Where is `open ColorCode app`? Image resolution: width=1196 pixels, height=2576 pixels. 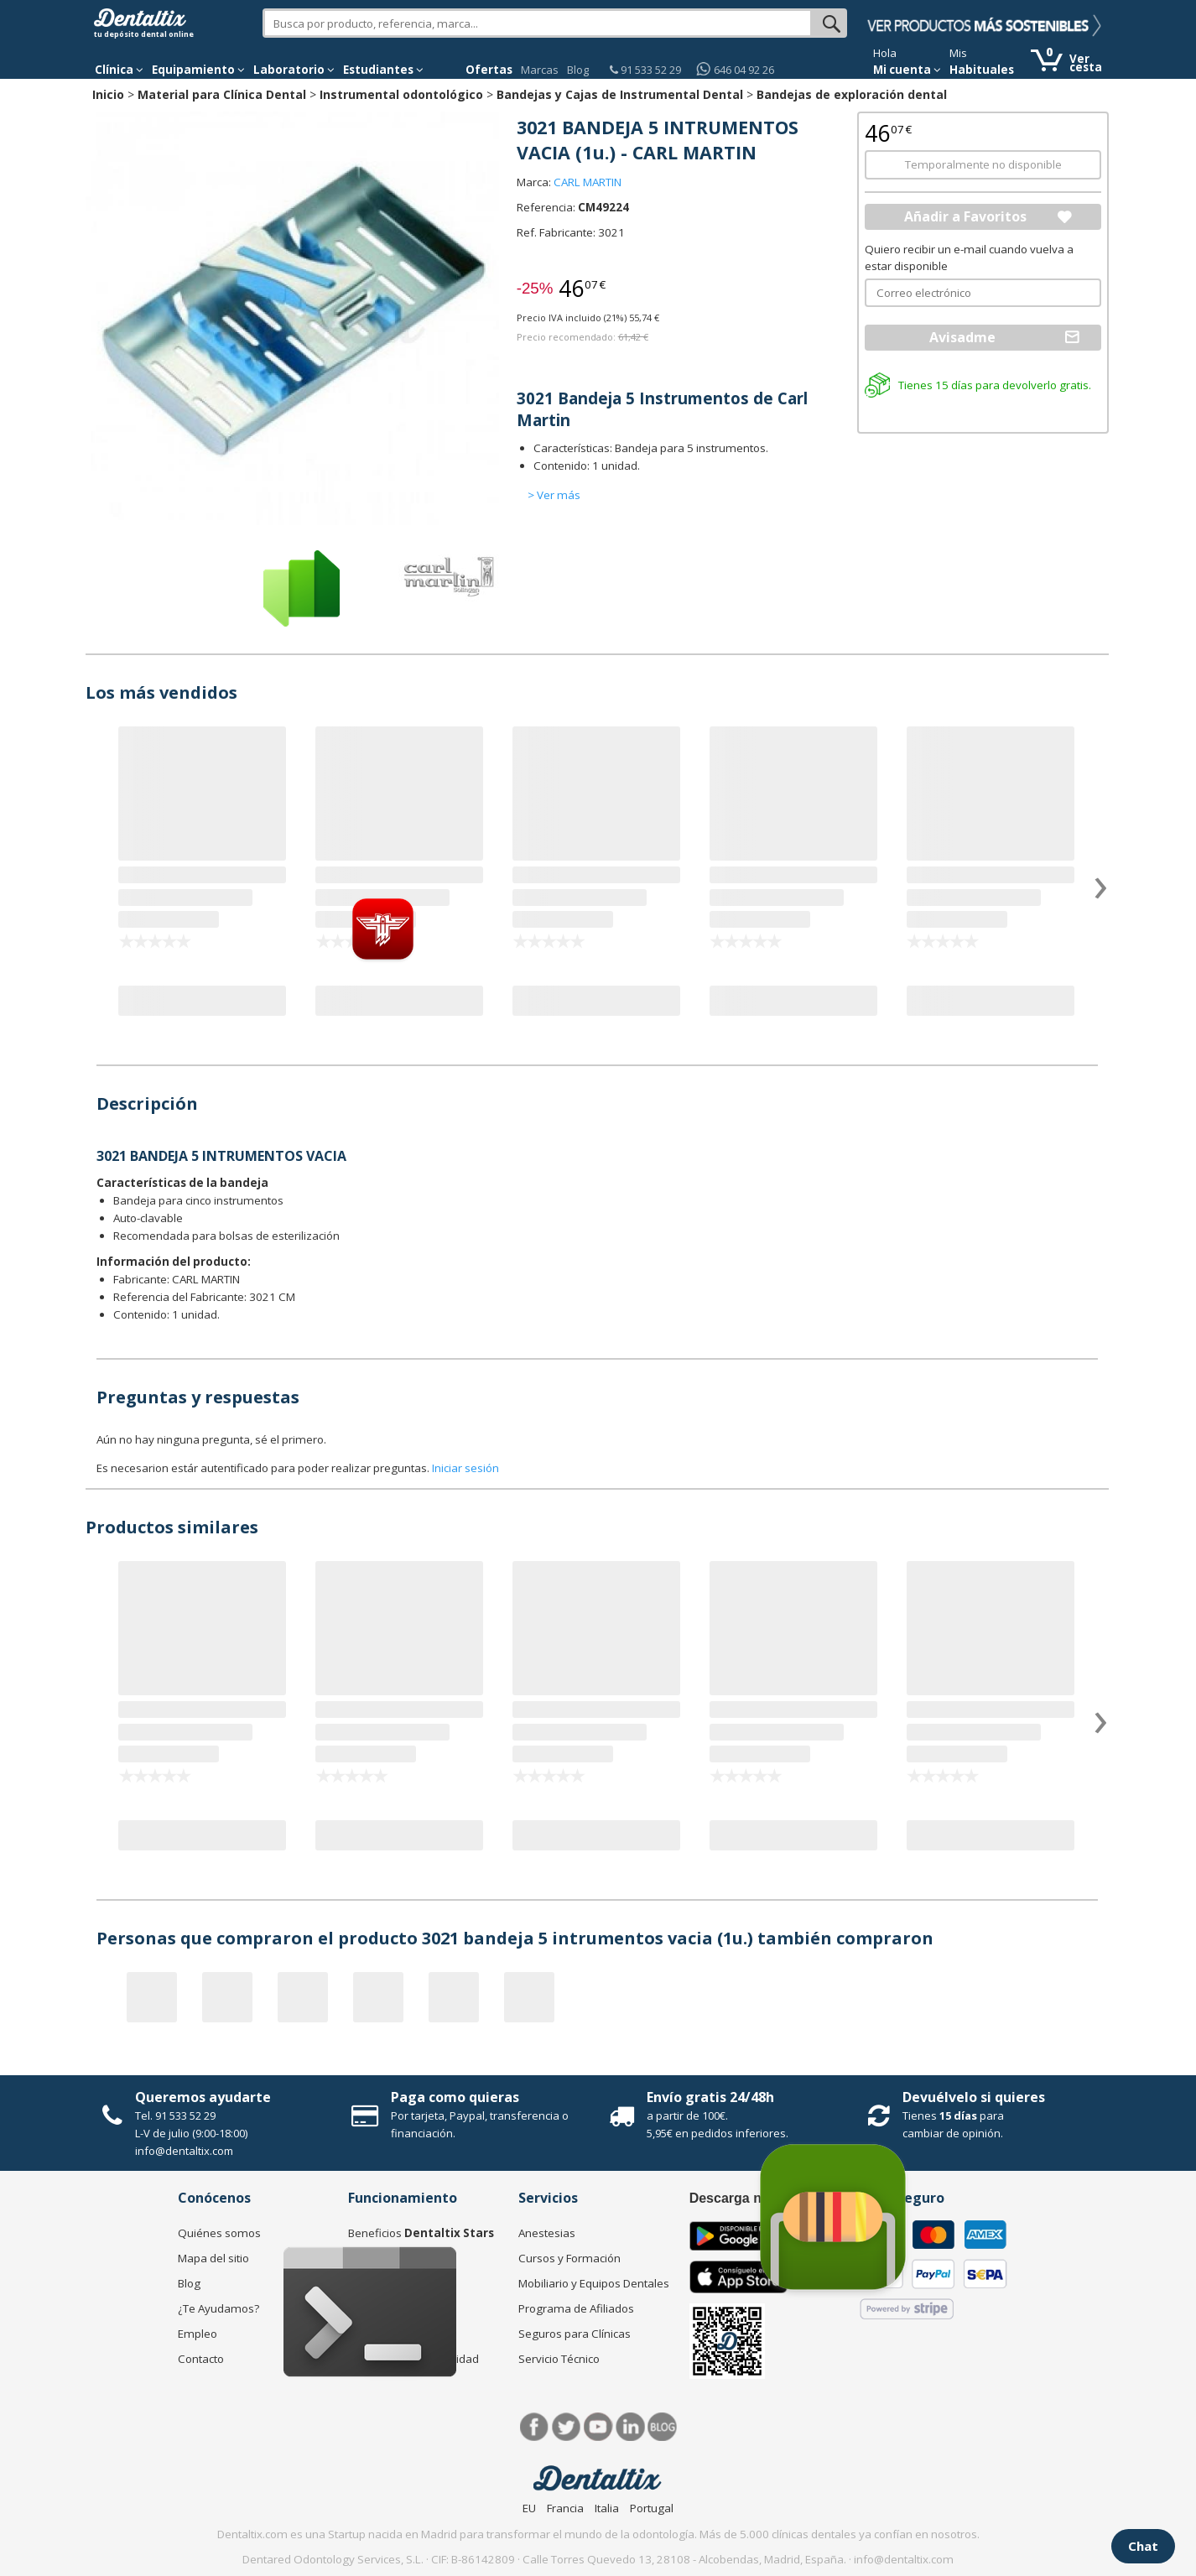
open ColorCode app is located at coordinates (833, 2217).